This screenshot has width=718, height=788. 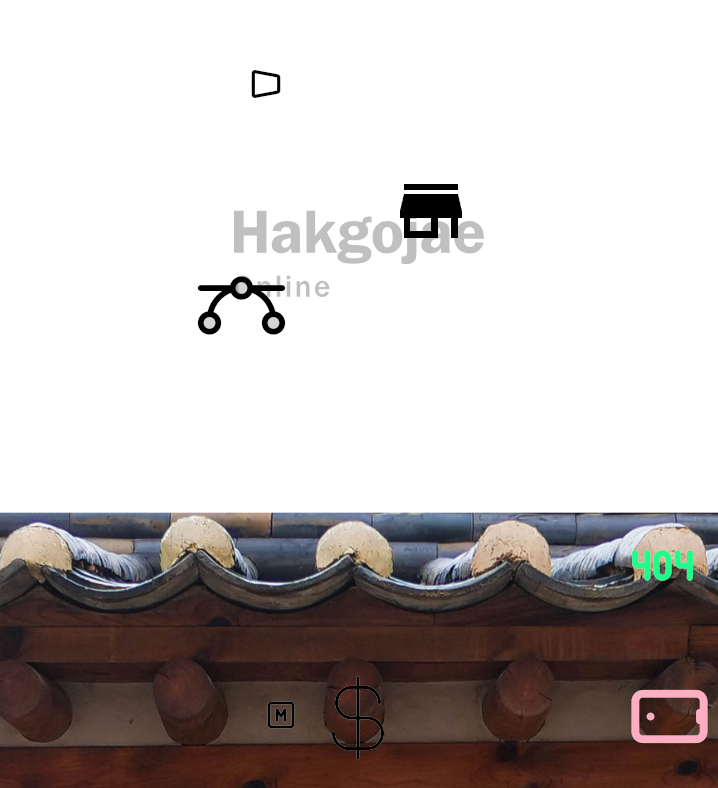 What do you see at coordinates (662, 565) in the screenshot?
I see `indicates page not found error` at bounding box center [662, 565].